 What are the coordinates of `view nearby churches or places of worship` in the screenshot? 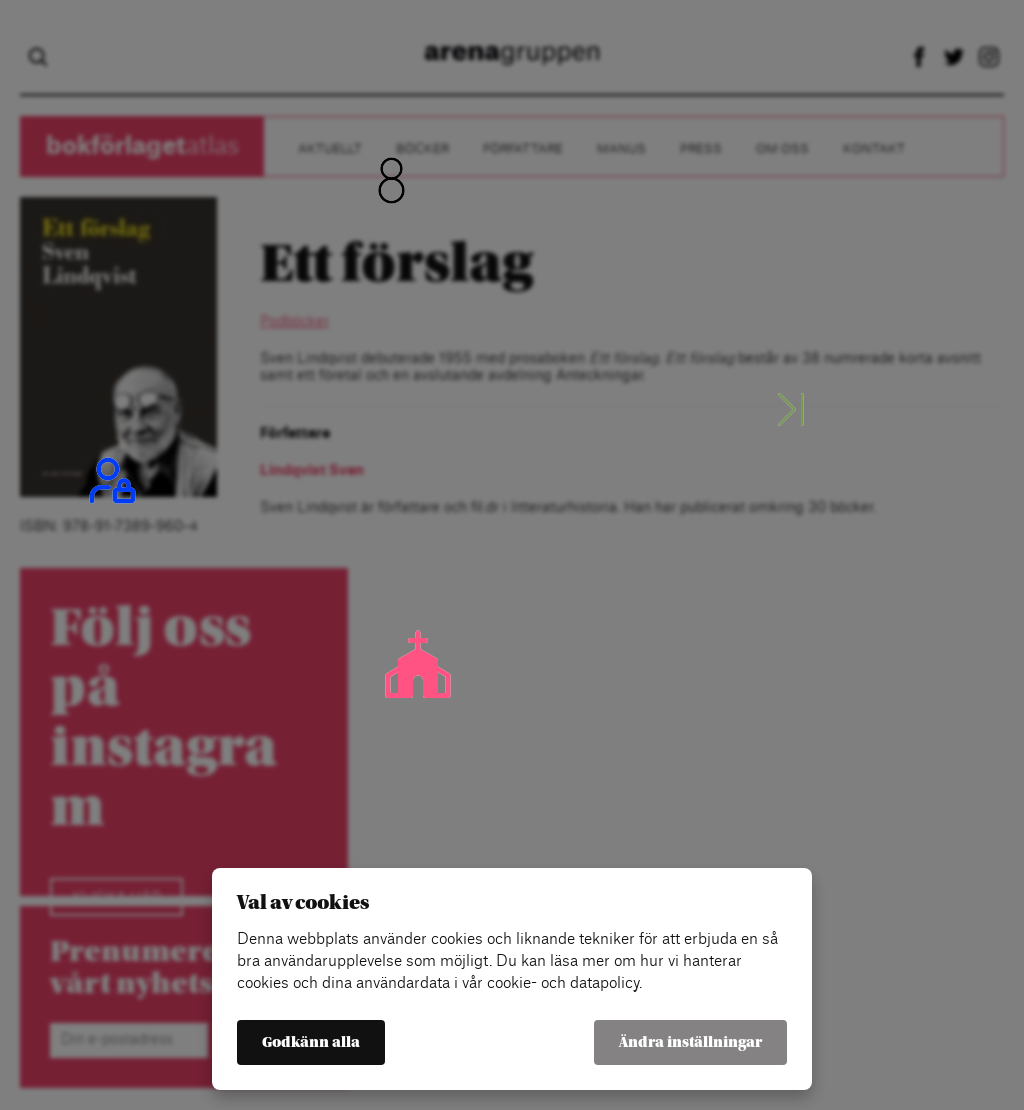 It's located at (418, 668).